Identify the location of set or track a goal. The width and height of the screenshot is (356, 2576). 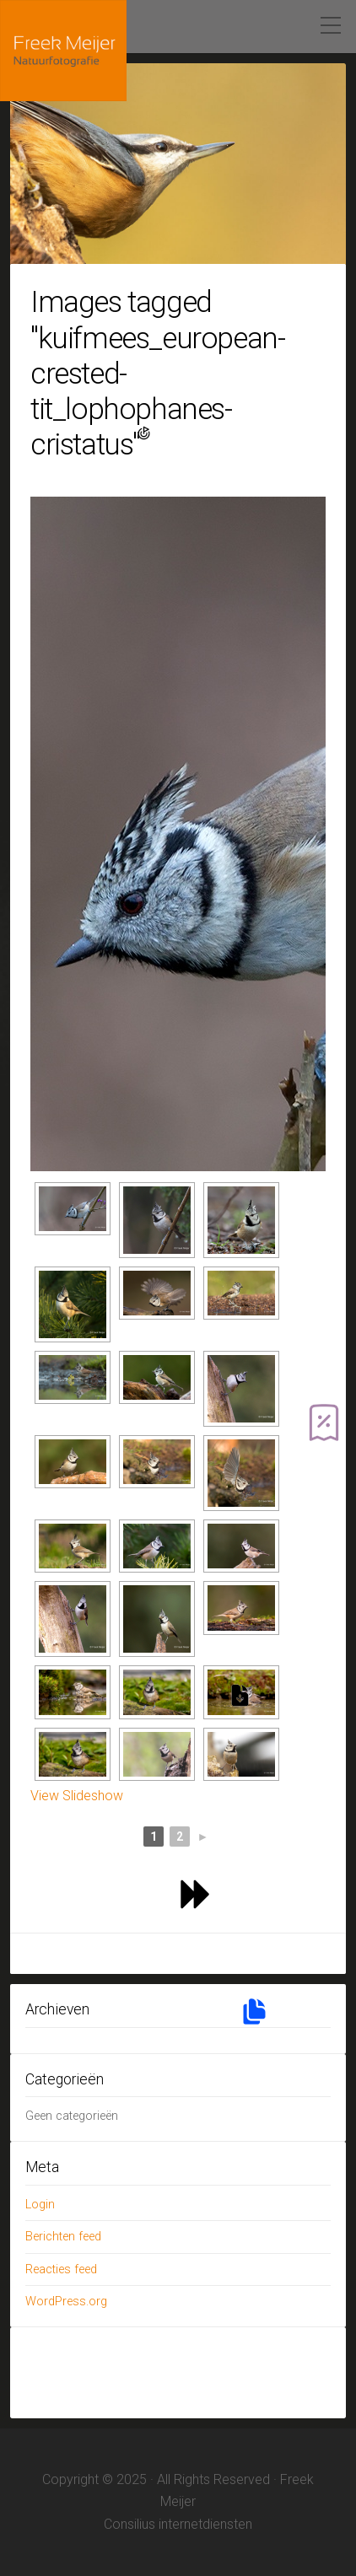
(143, 433).